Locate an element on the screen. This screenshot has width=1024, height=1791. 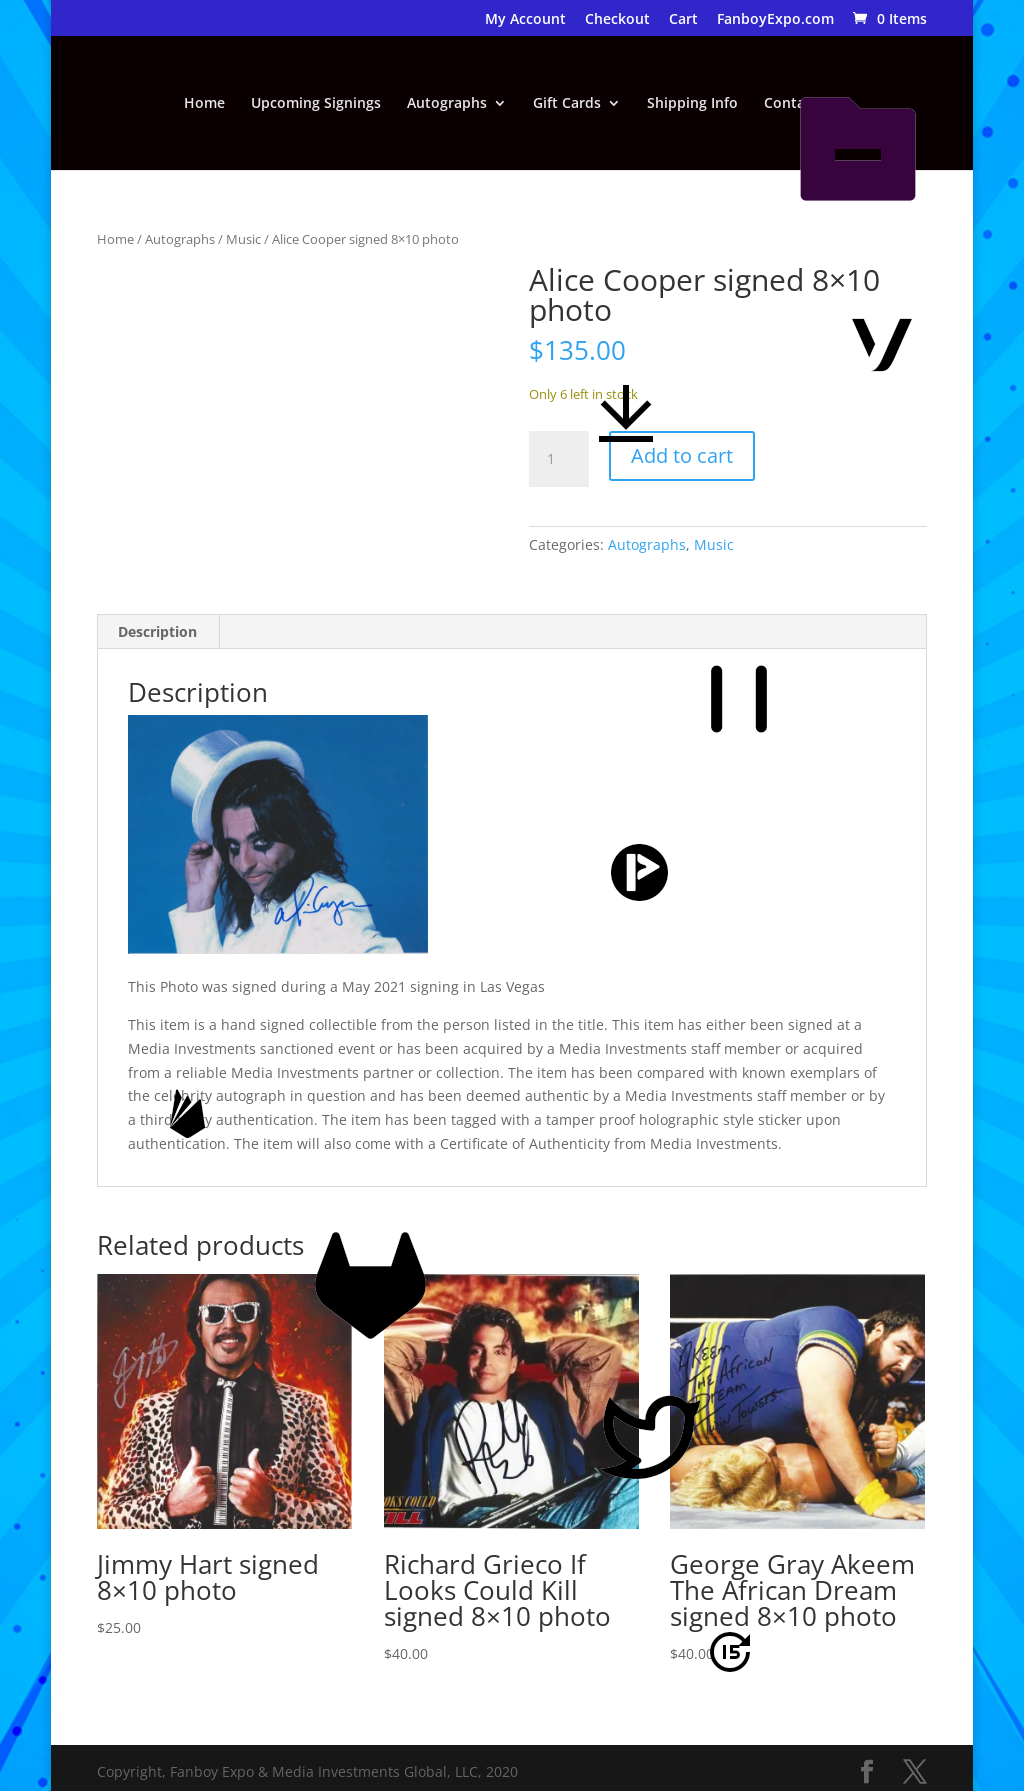
open picarto.tv streaming platform is located at coordinates (639, 872).